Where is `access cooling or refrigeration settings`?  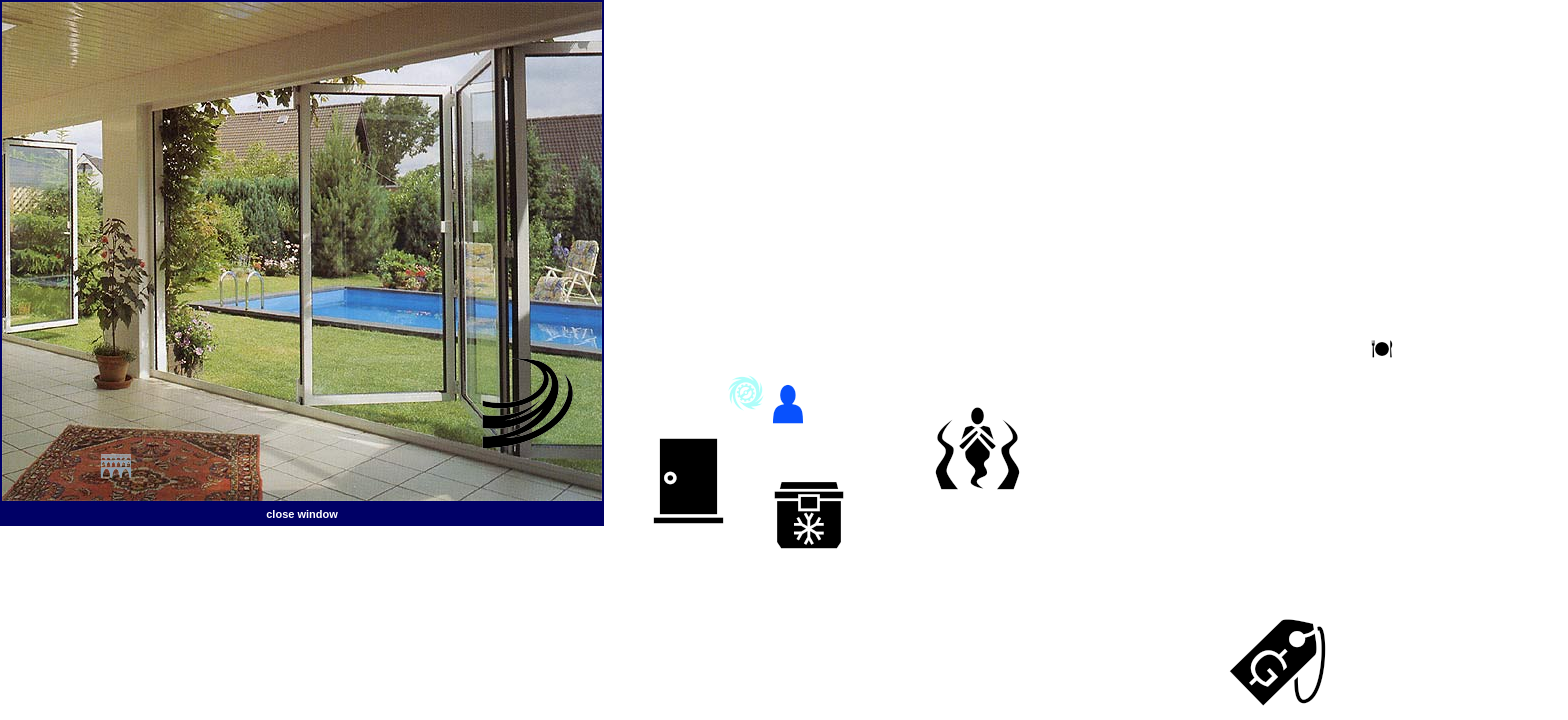 access cooling or refrigeration settings is located at coordinates (809, 514).